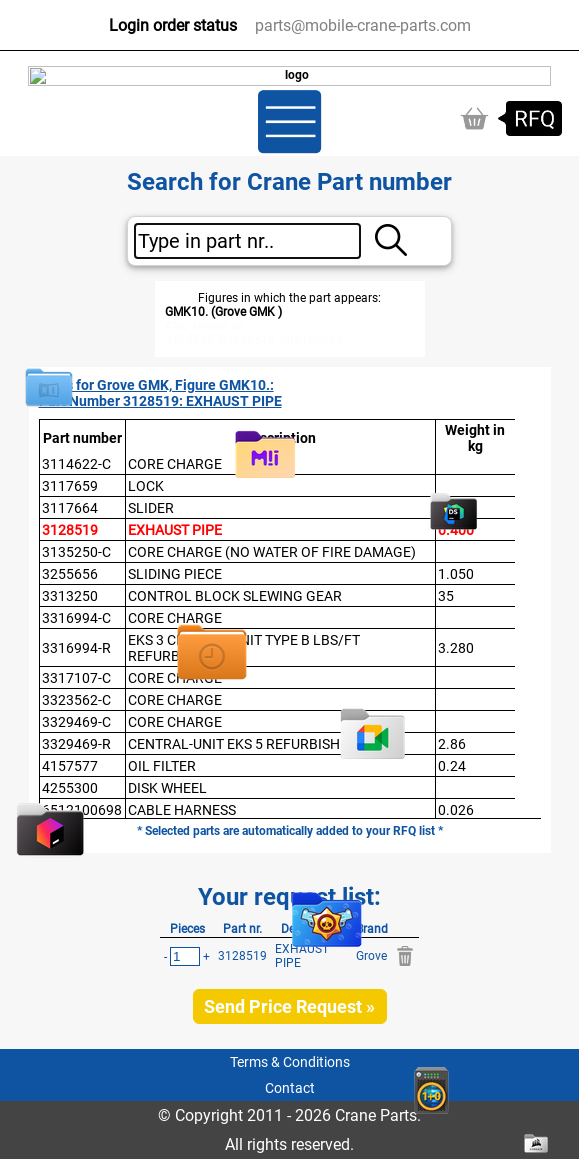  What do you see at coordinates (212, 652) in the screenshot?
I see `access temporary files folder` at bounding box center [212, 652].